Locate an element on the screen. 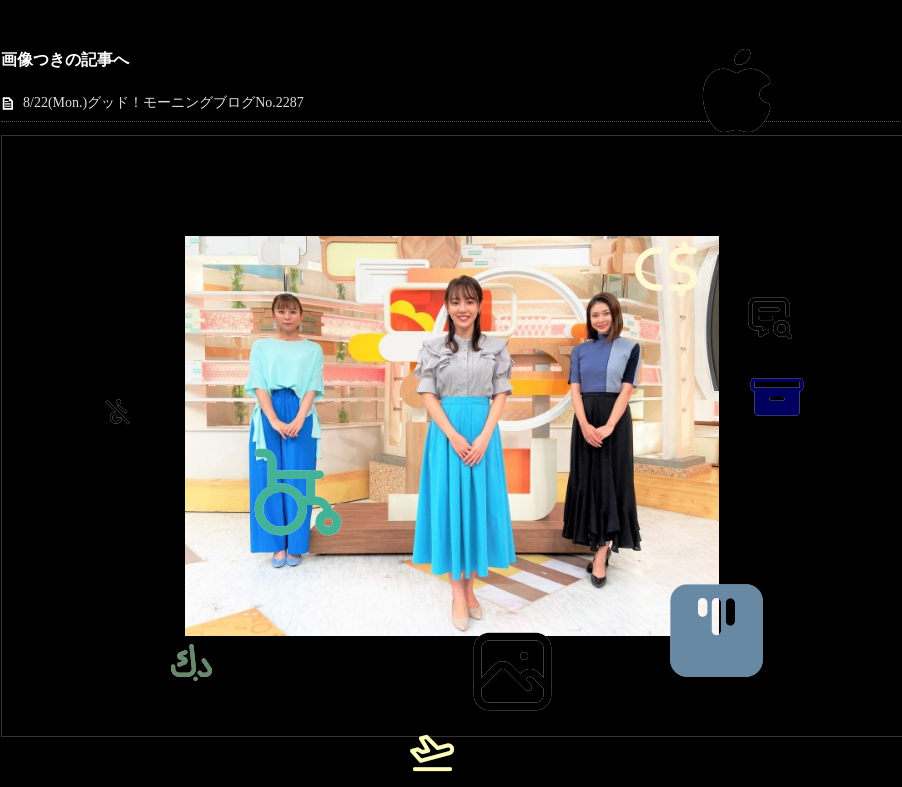  indicates canadian dollar currency is located at coordinates (666, 269).